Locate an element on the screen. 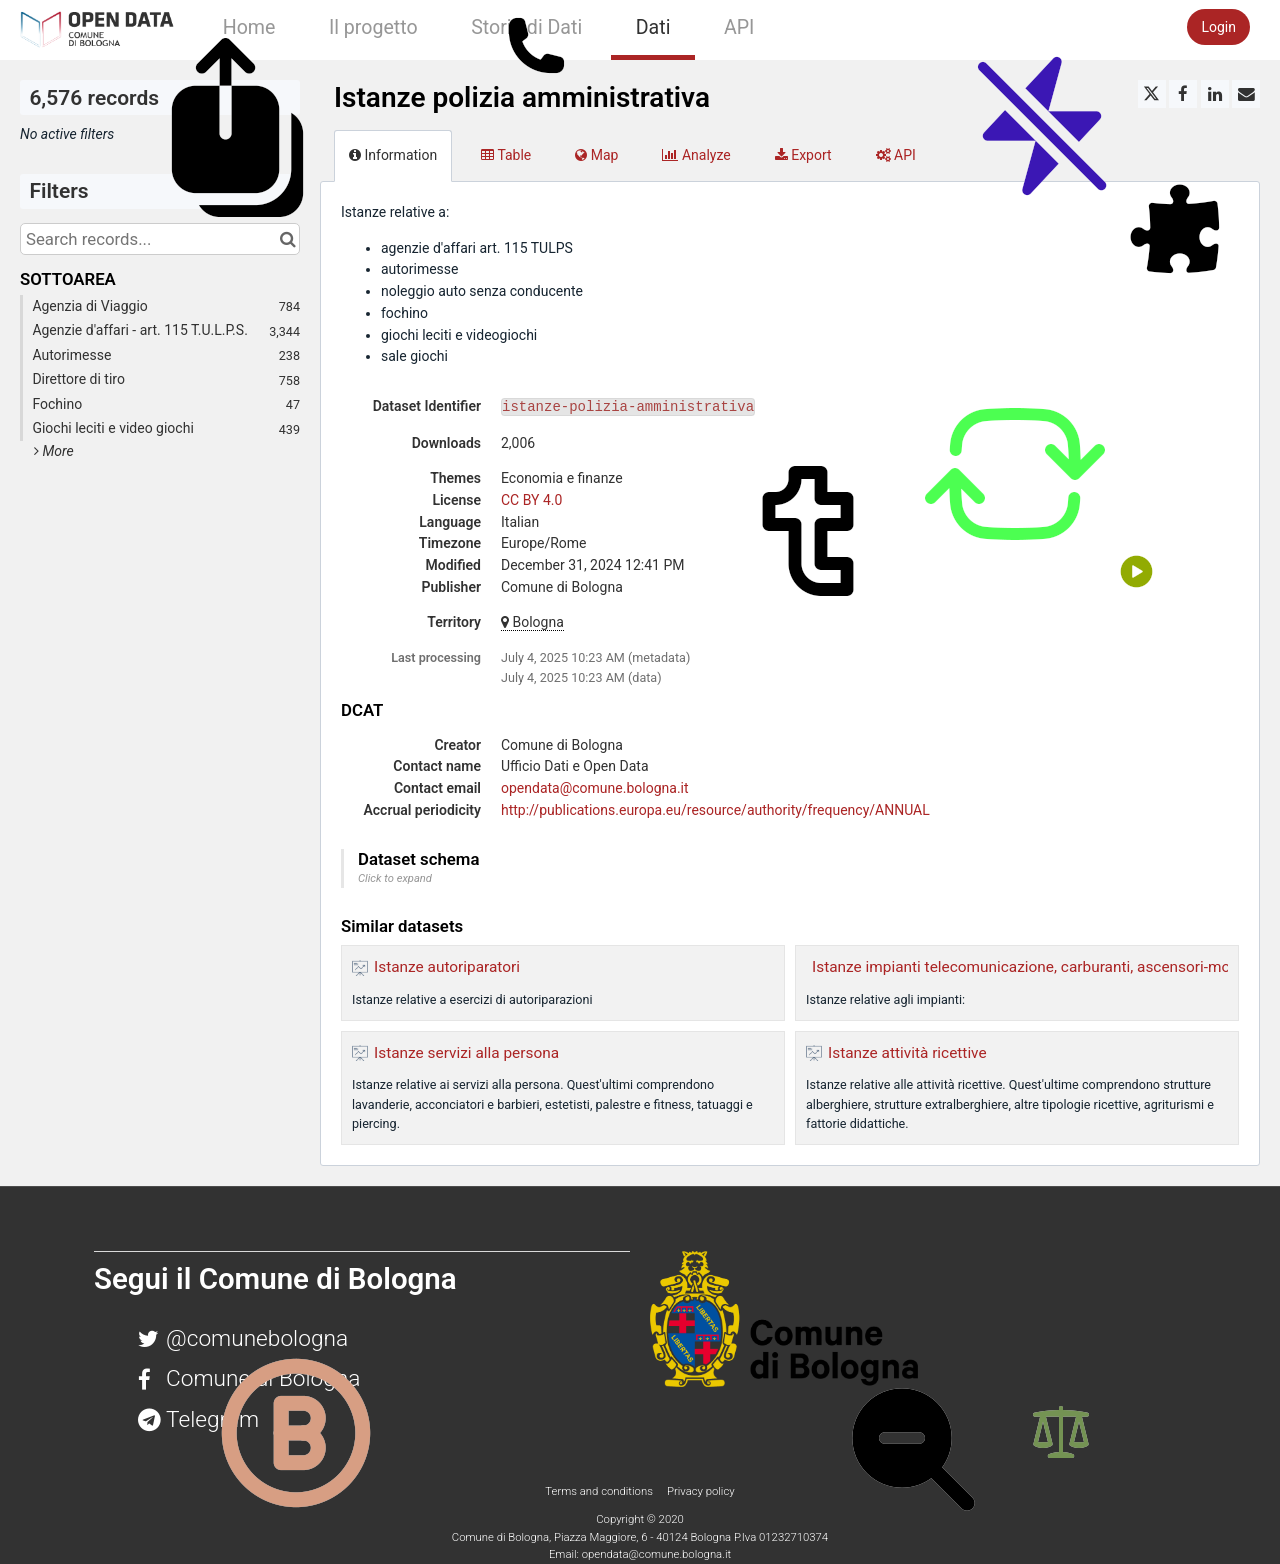 This screenshot has height=1564, width=1280. share or export multiple items is located at coordinates (237, 127).